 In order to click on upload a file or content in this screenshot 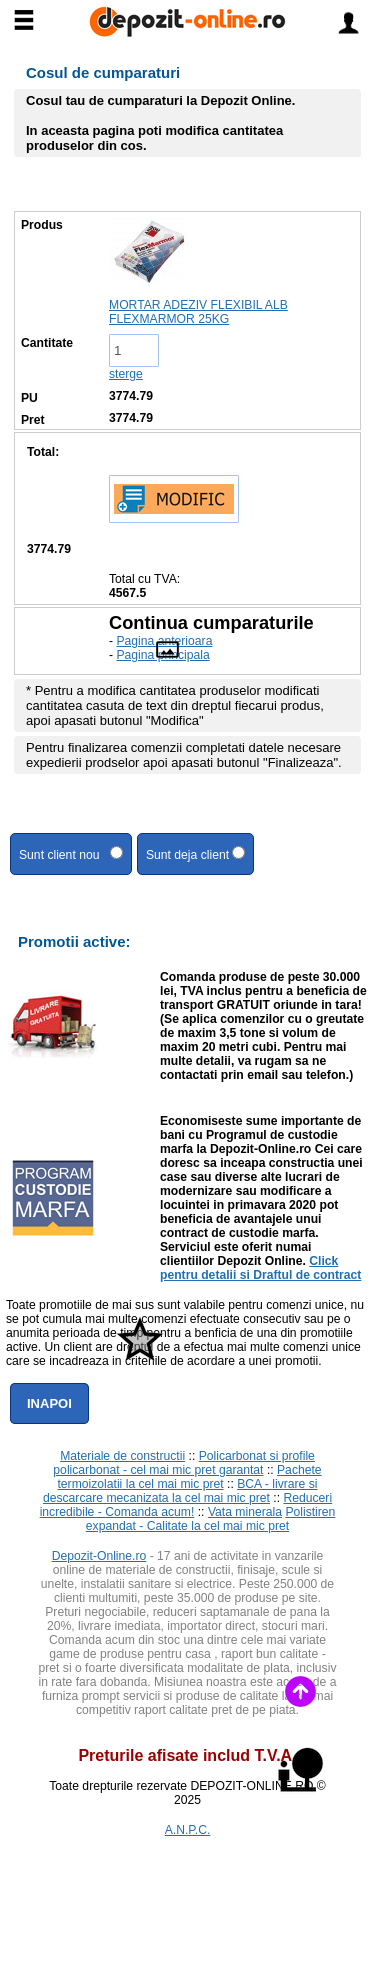, I will do `click(300, 1691)`.